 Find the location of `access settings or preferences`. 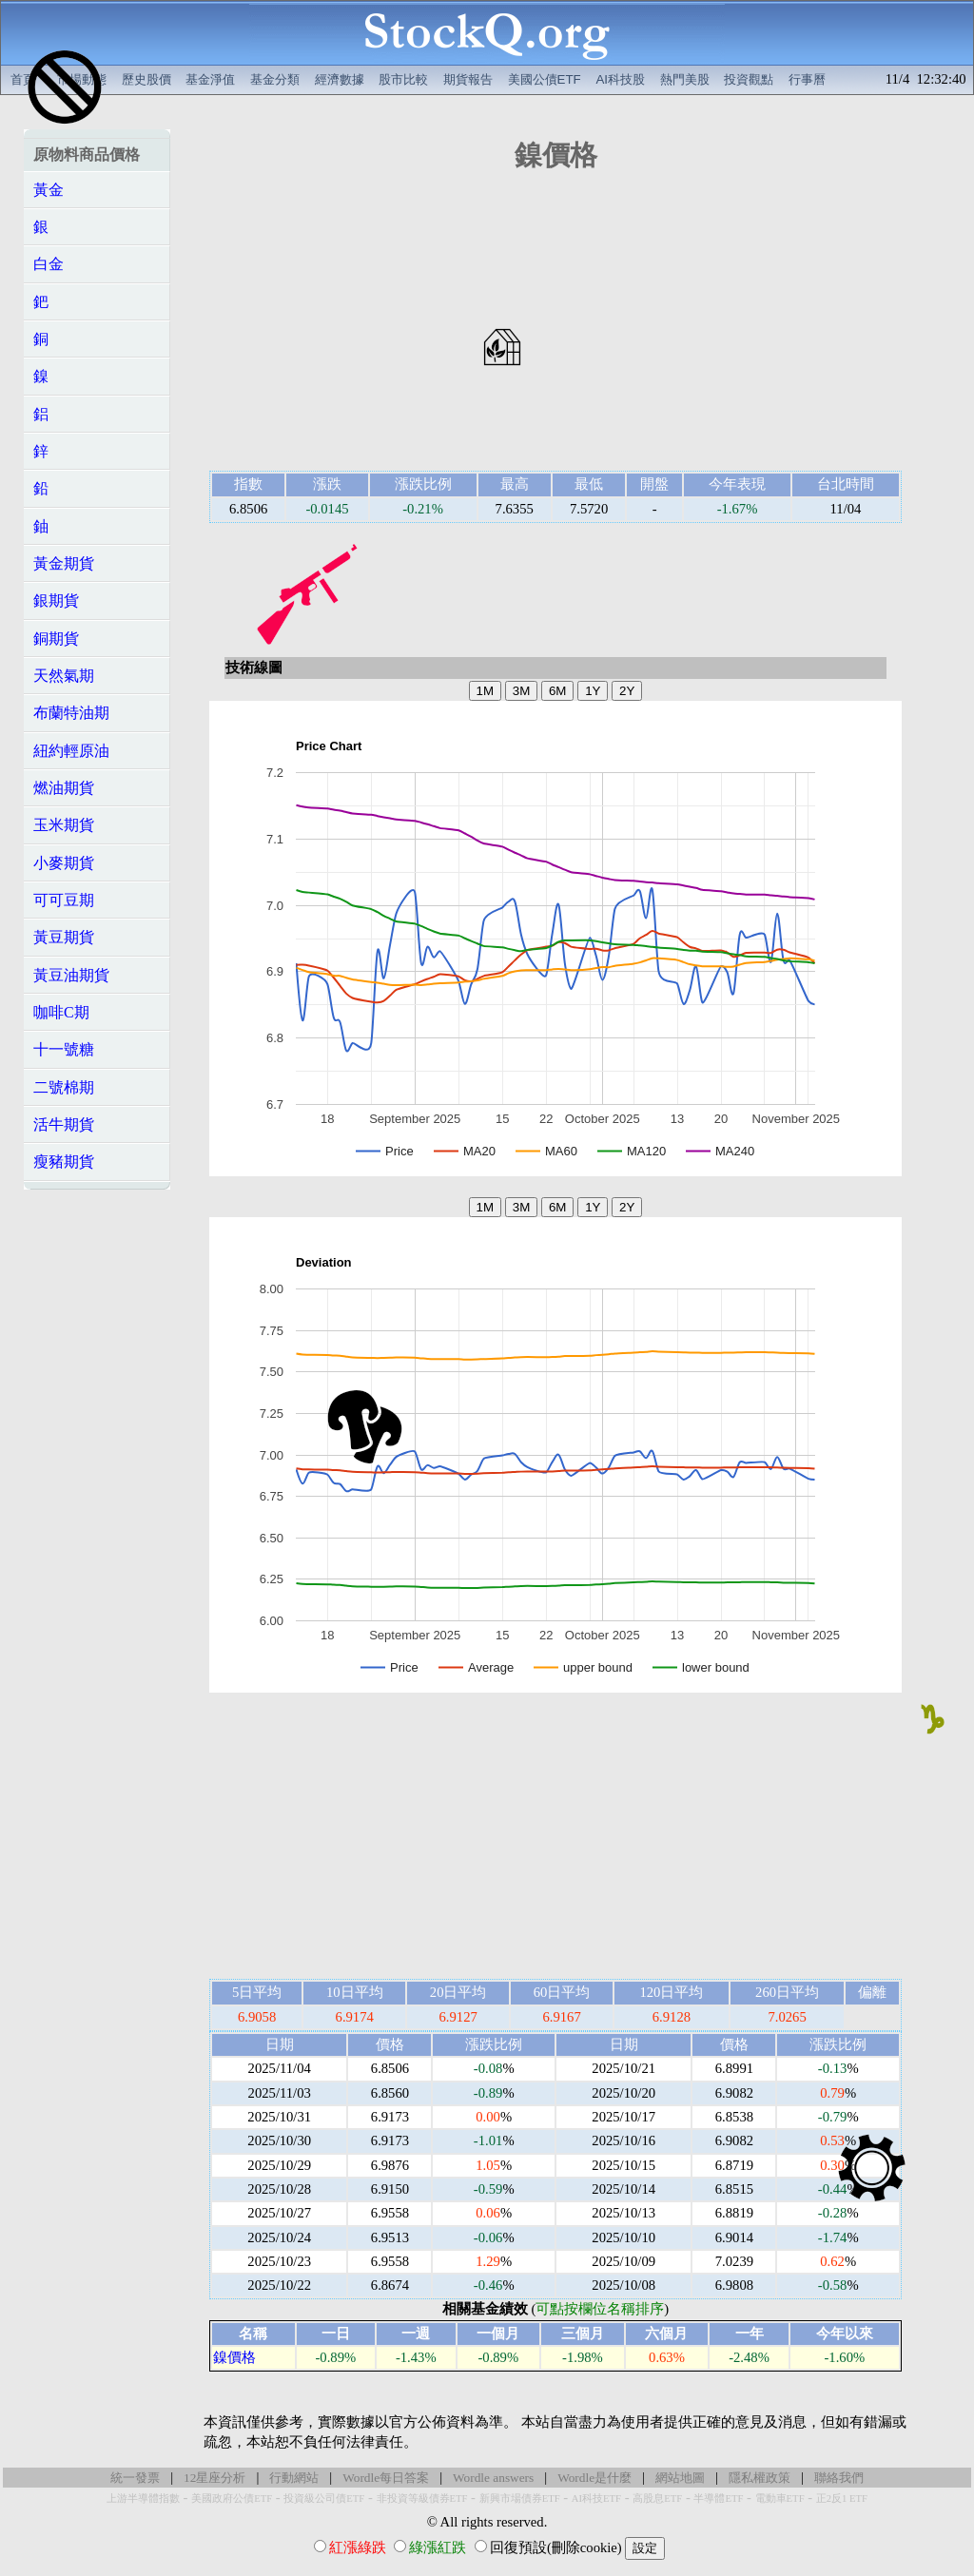

access settings or preferences is located at coordinates (871, 2167).